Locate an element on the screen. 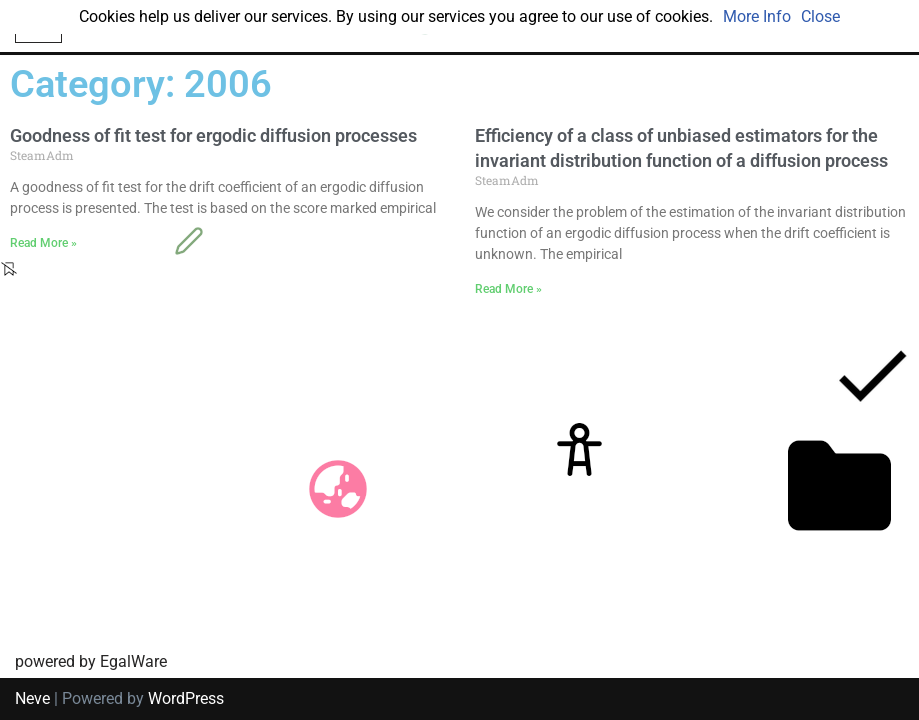  access accessibility settings is located at coordinates (579, 449).